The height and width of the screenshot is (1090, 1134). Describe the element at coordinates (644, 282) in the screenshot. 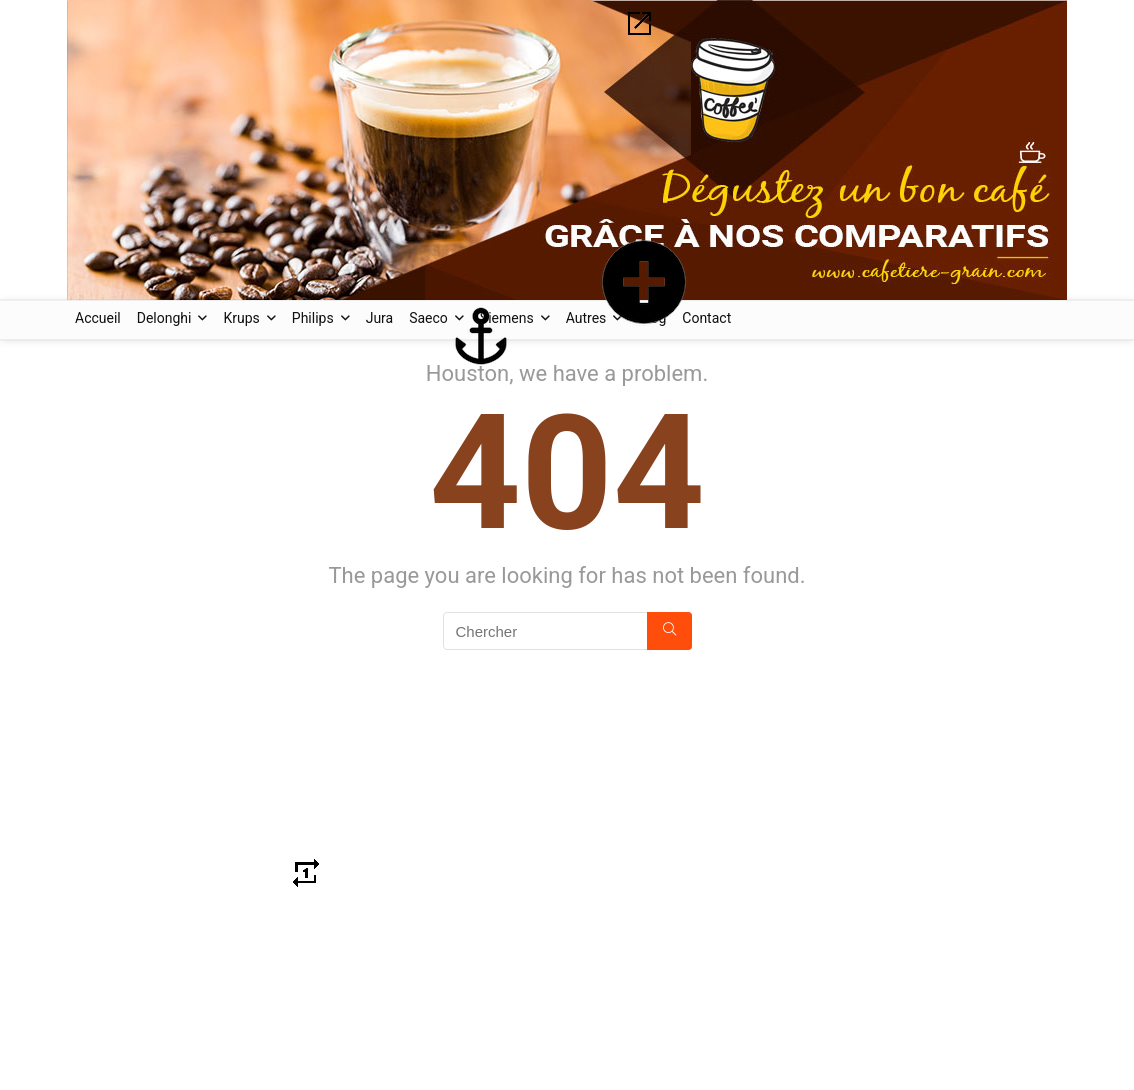

I see `add a new item` at that location.